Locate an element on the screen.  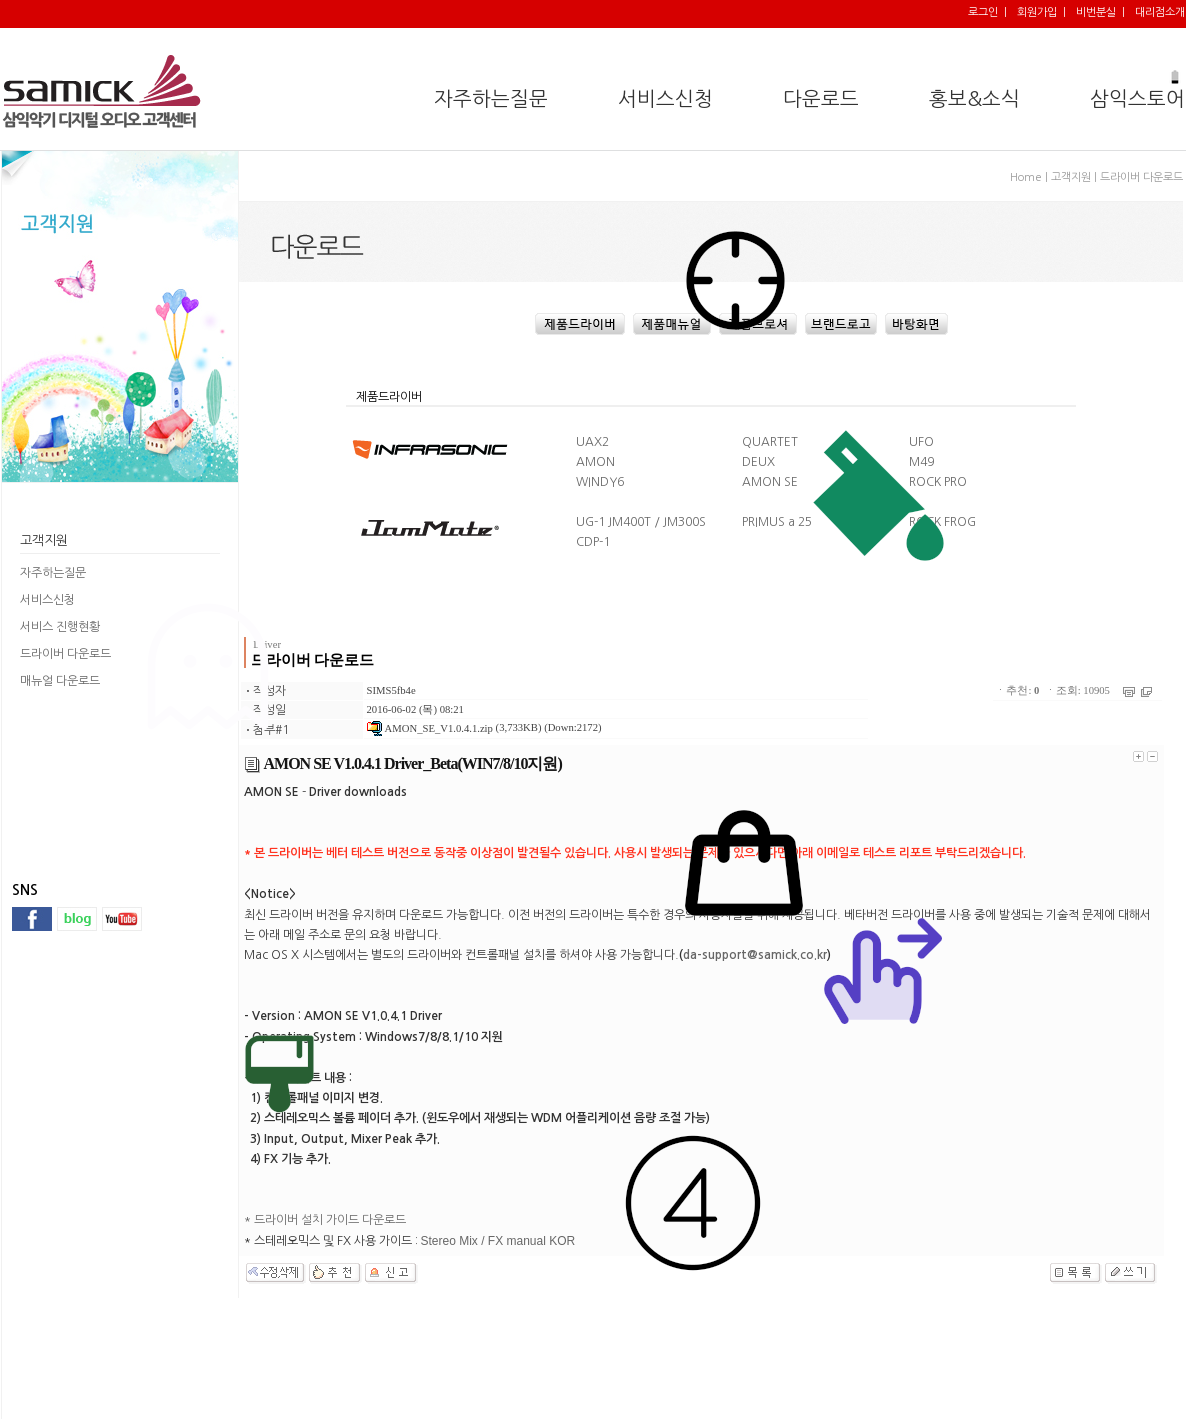
indicates low battery level at 20% is located at coordinates (1175, 77).